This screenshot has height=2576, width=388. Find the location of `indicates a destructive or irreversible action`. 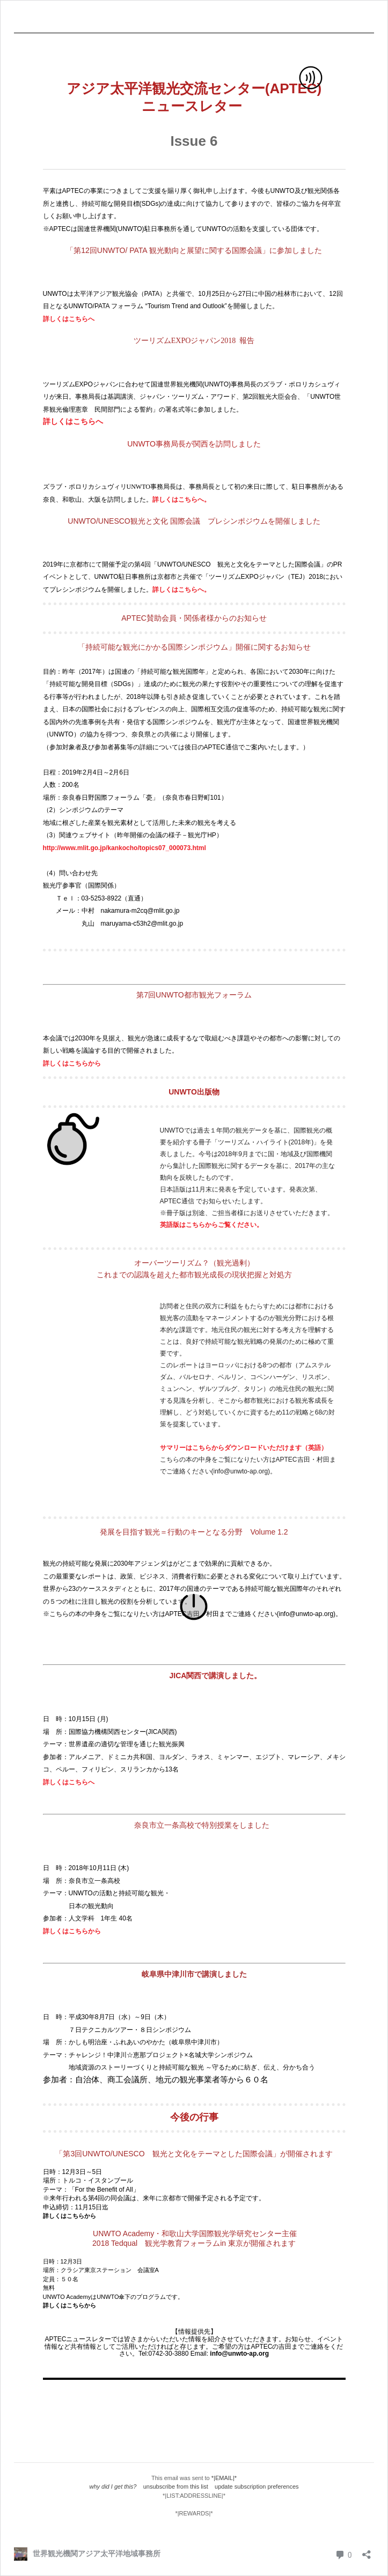

indicates a destructive or irreversible action is located at coordinates (70, 1138).